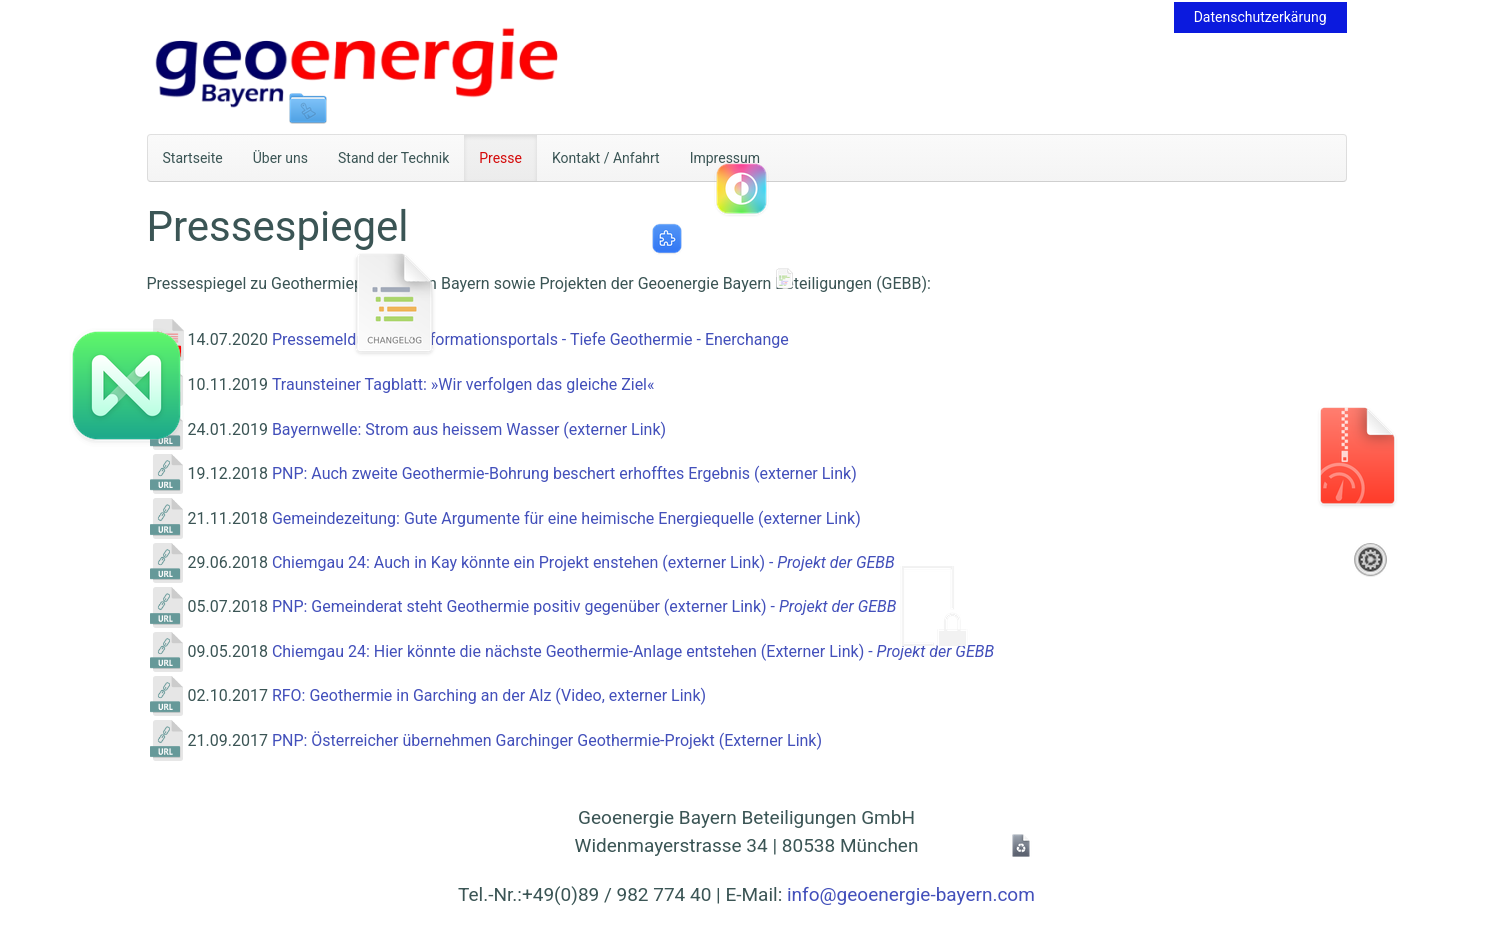 Image resolution: width=1493 pixels, height=949 pixels. What do you see at coordinates (308, 108) in the screenshot?
I see `open your work files folder` at bounding box center [308, 108].